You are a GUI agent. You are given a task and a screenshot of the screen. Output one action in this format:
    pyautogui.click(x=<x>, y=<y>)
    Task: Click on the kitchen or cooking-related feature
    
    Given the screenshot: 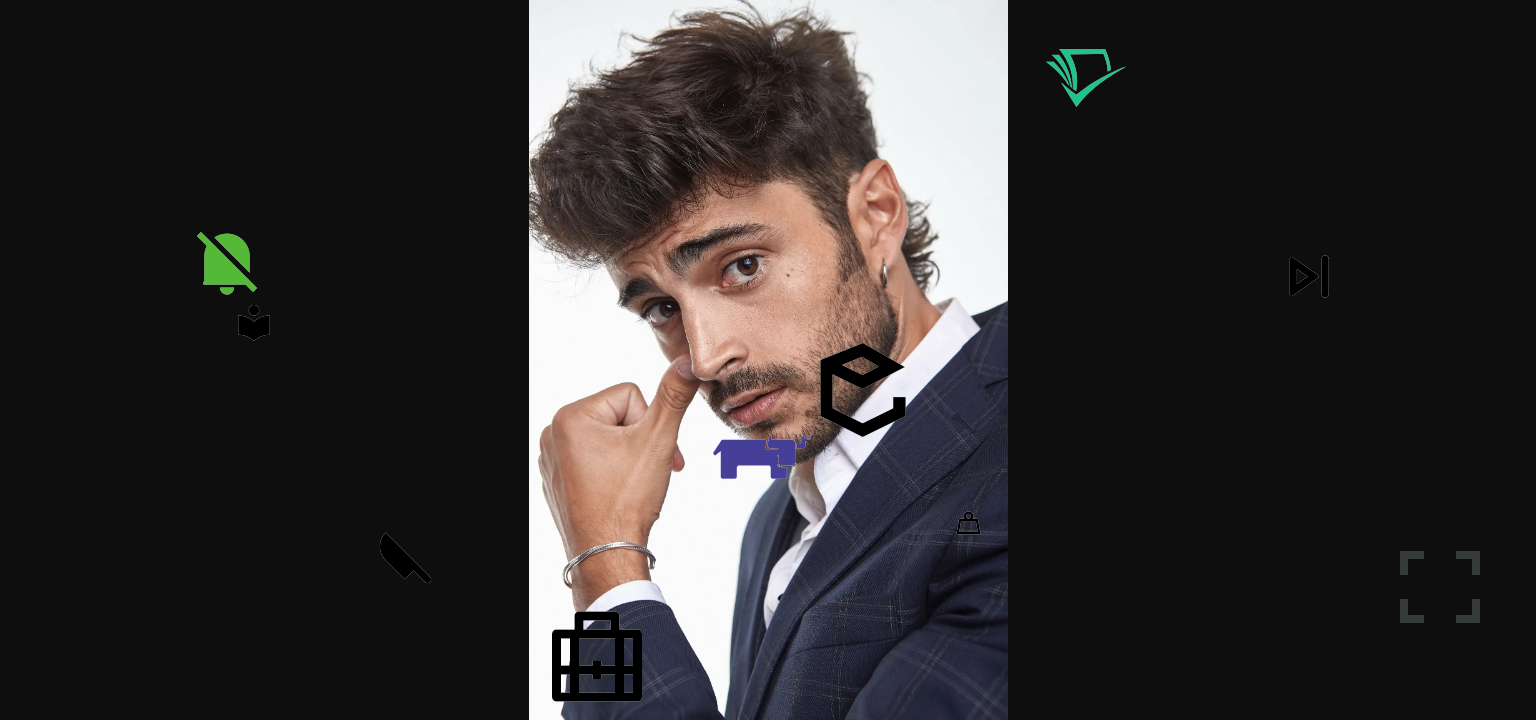 What is the action you would take?
    pyautogui.click(x=404, y=558)
    